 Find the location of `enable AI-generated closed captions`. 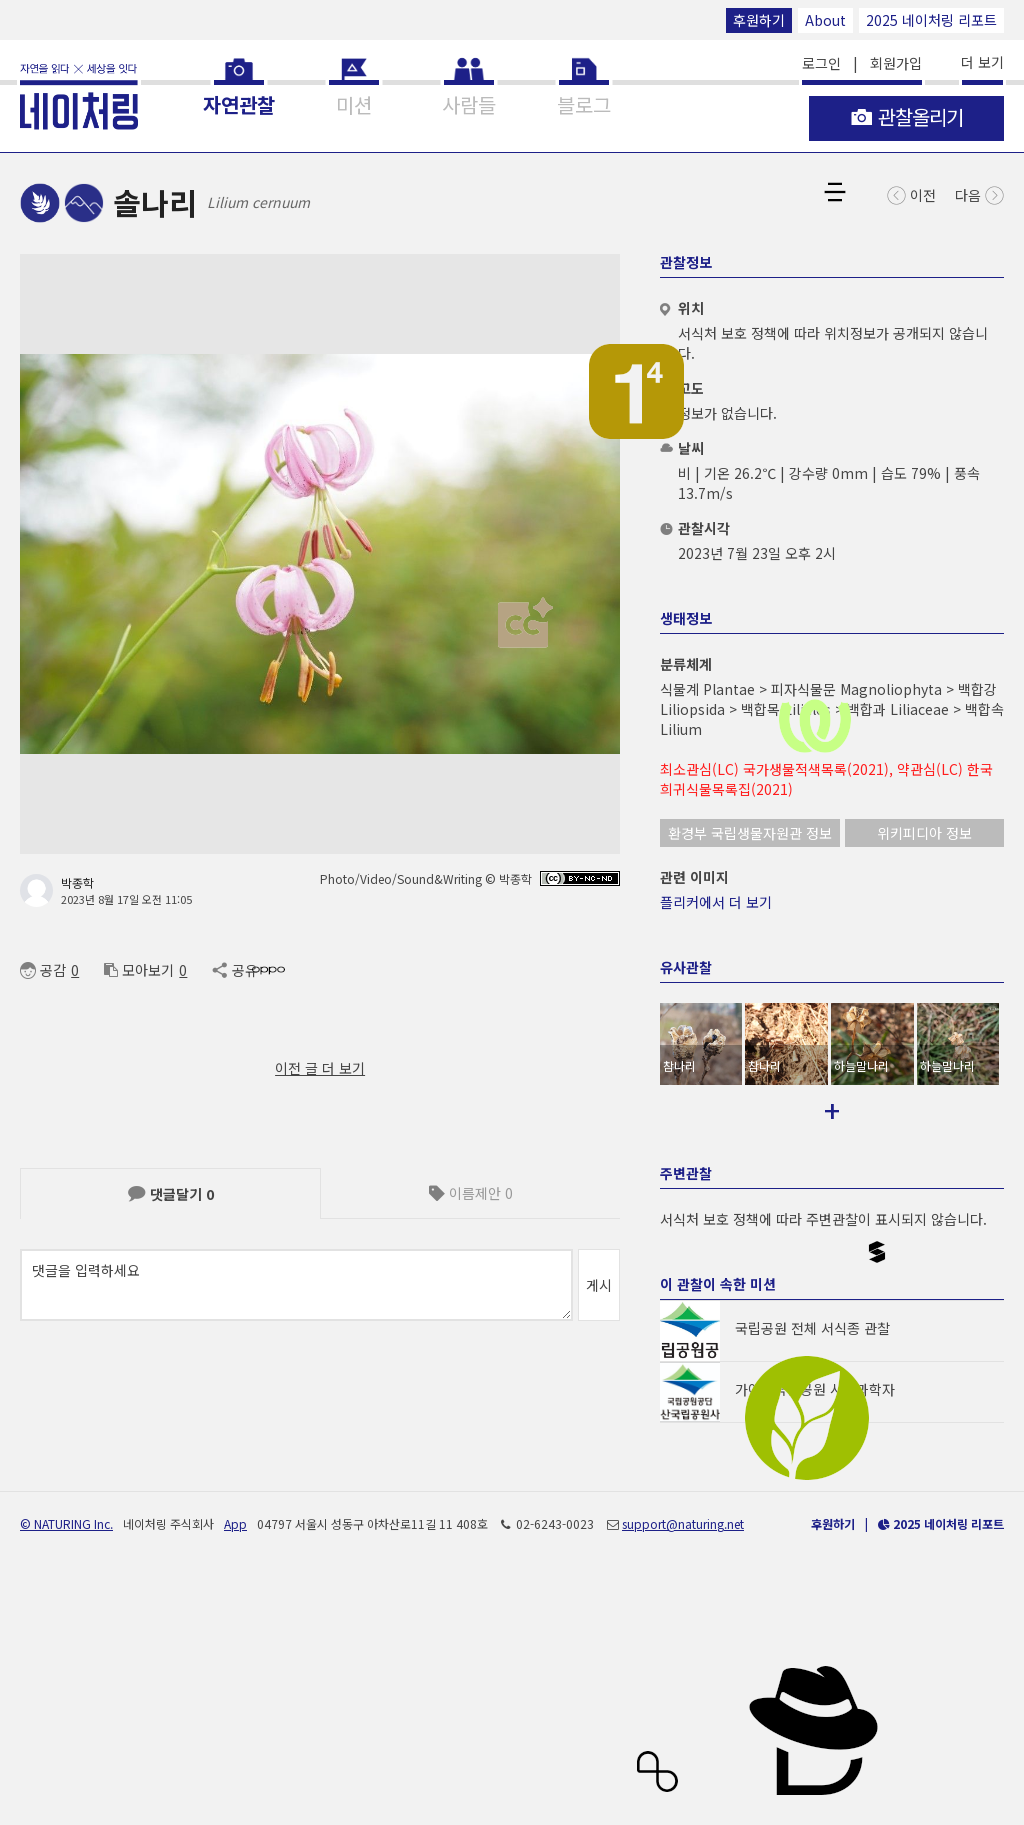

enable AI-generated closed captions is located at coordinates (523, 625).